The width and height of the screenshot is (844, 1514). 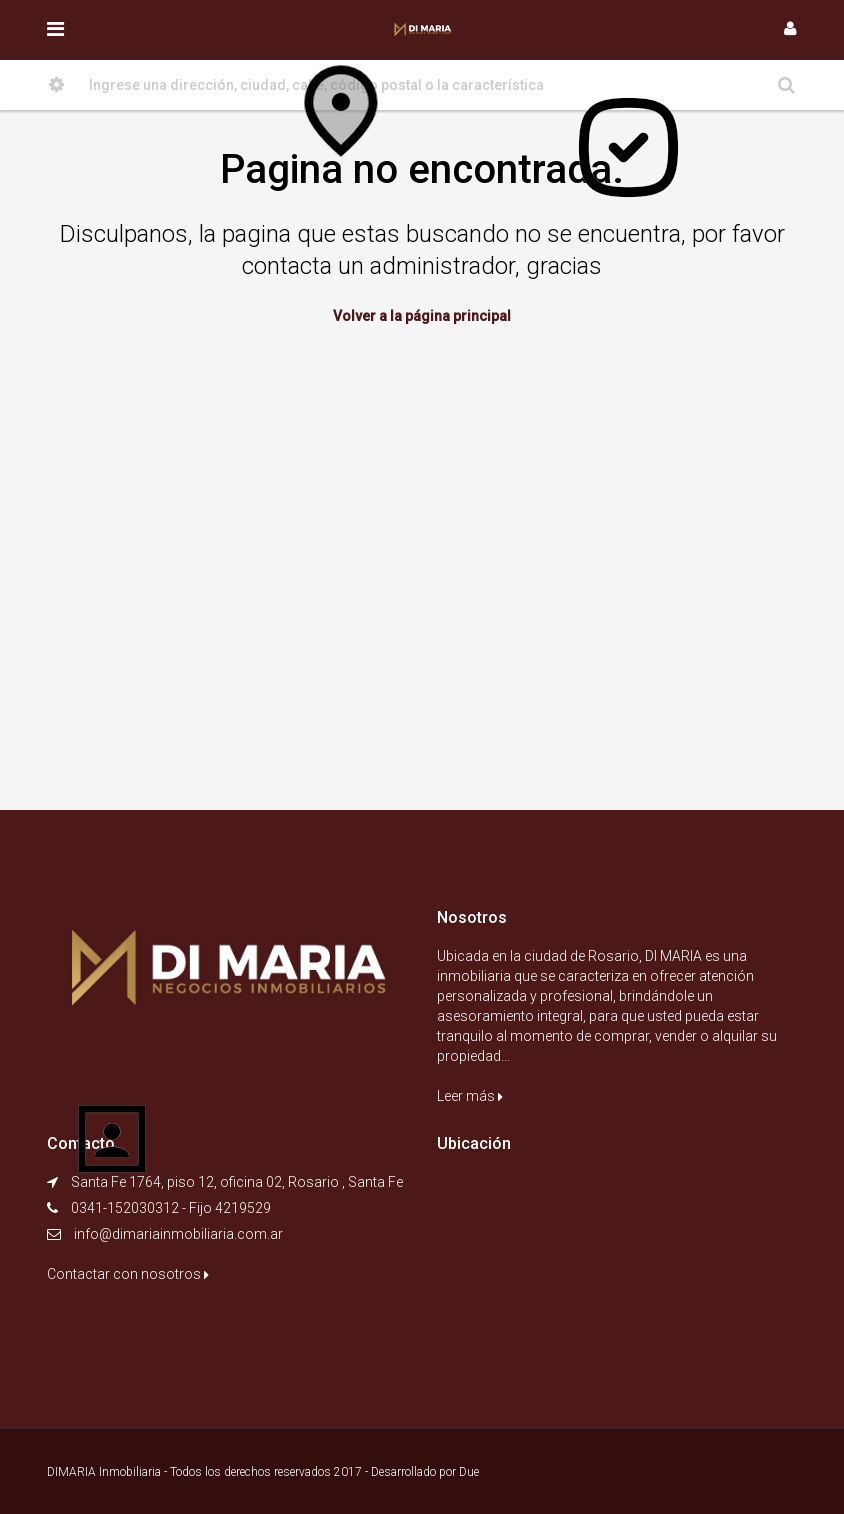 What do you see at coordinates (341, 111) in the screenshot?
I see `view or select a location on the map` at bounding box center [341, 111].